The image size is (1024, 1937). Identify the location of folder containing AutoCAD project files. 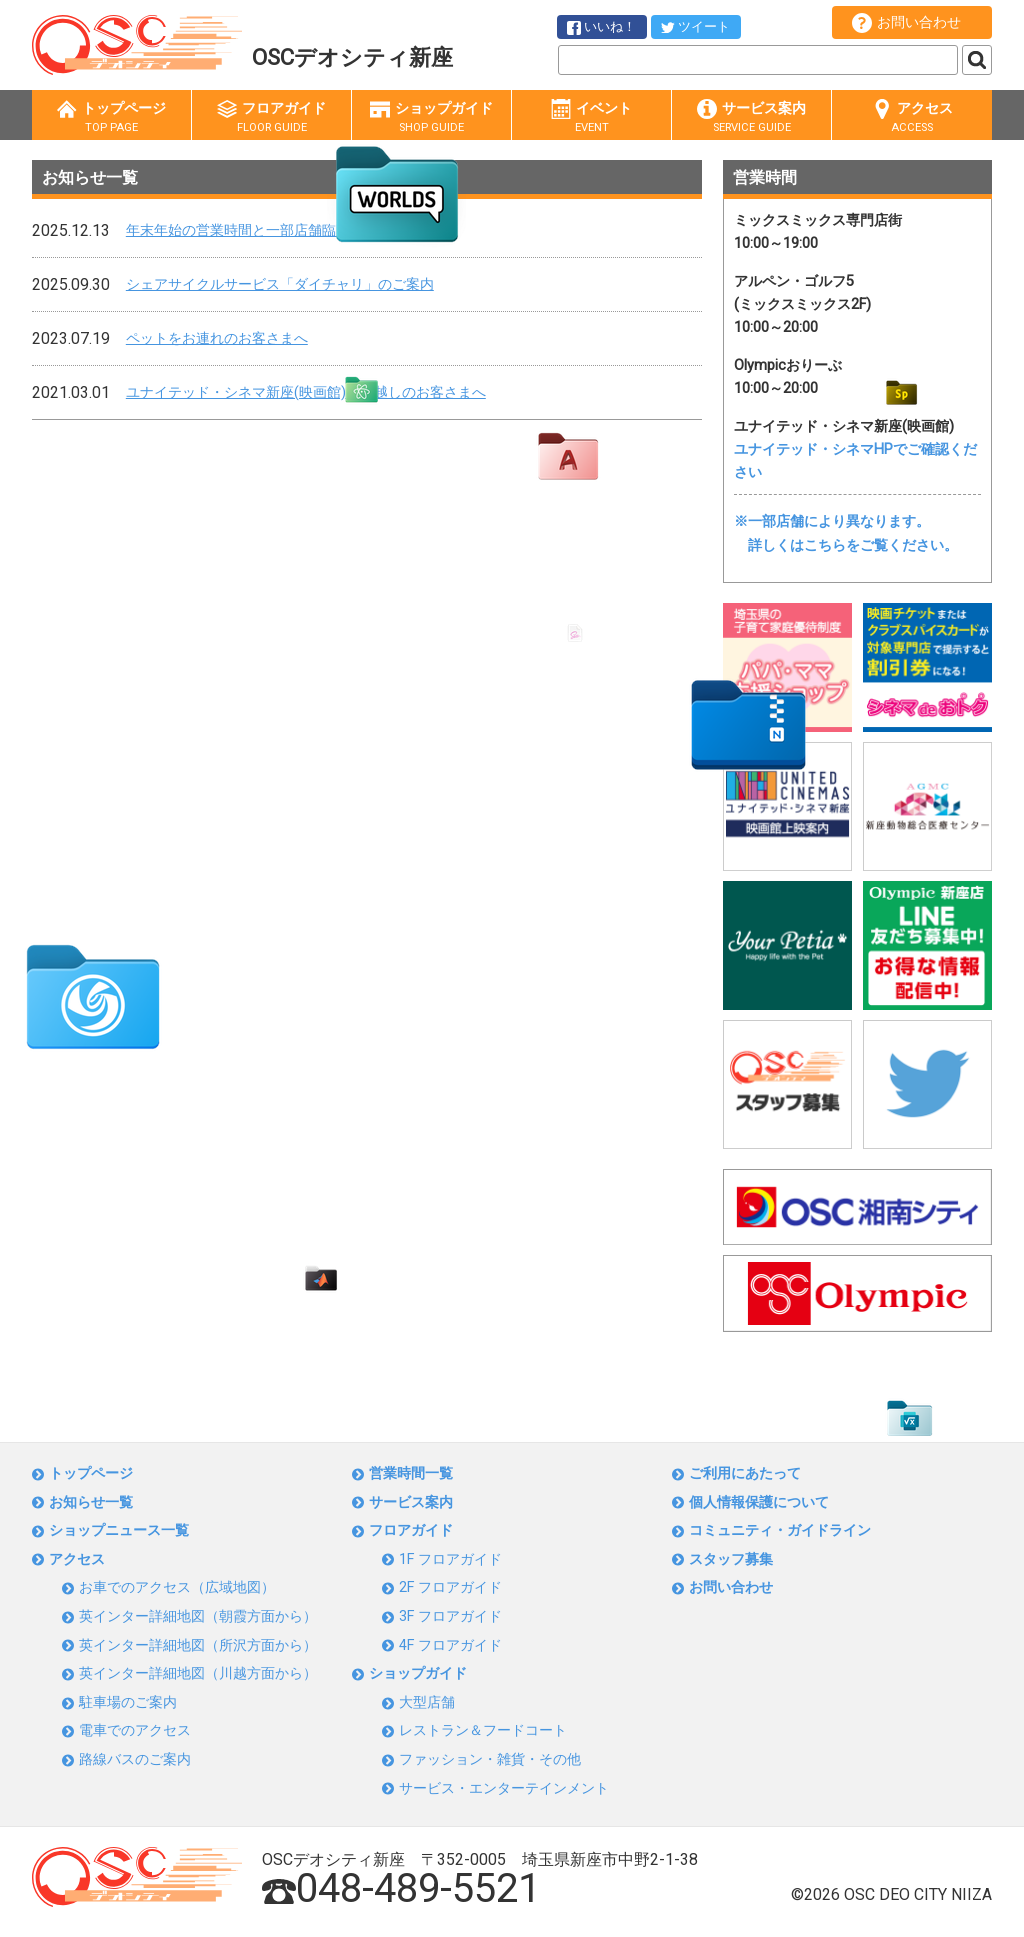
(568, 458).